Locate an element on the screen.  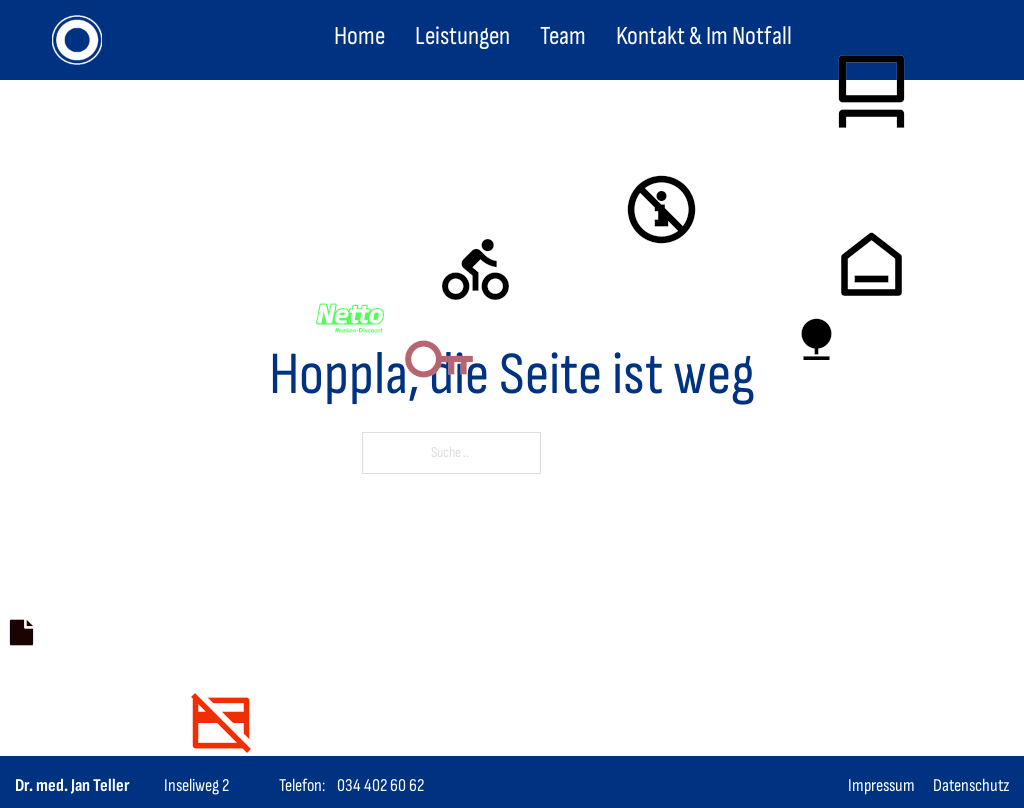
navigate to home screen is located at coordinates (871, 265).